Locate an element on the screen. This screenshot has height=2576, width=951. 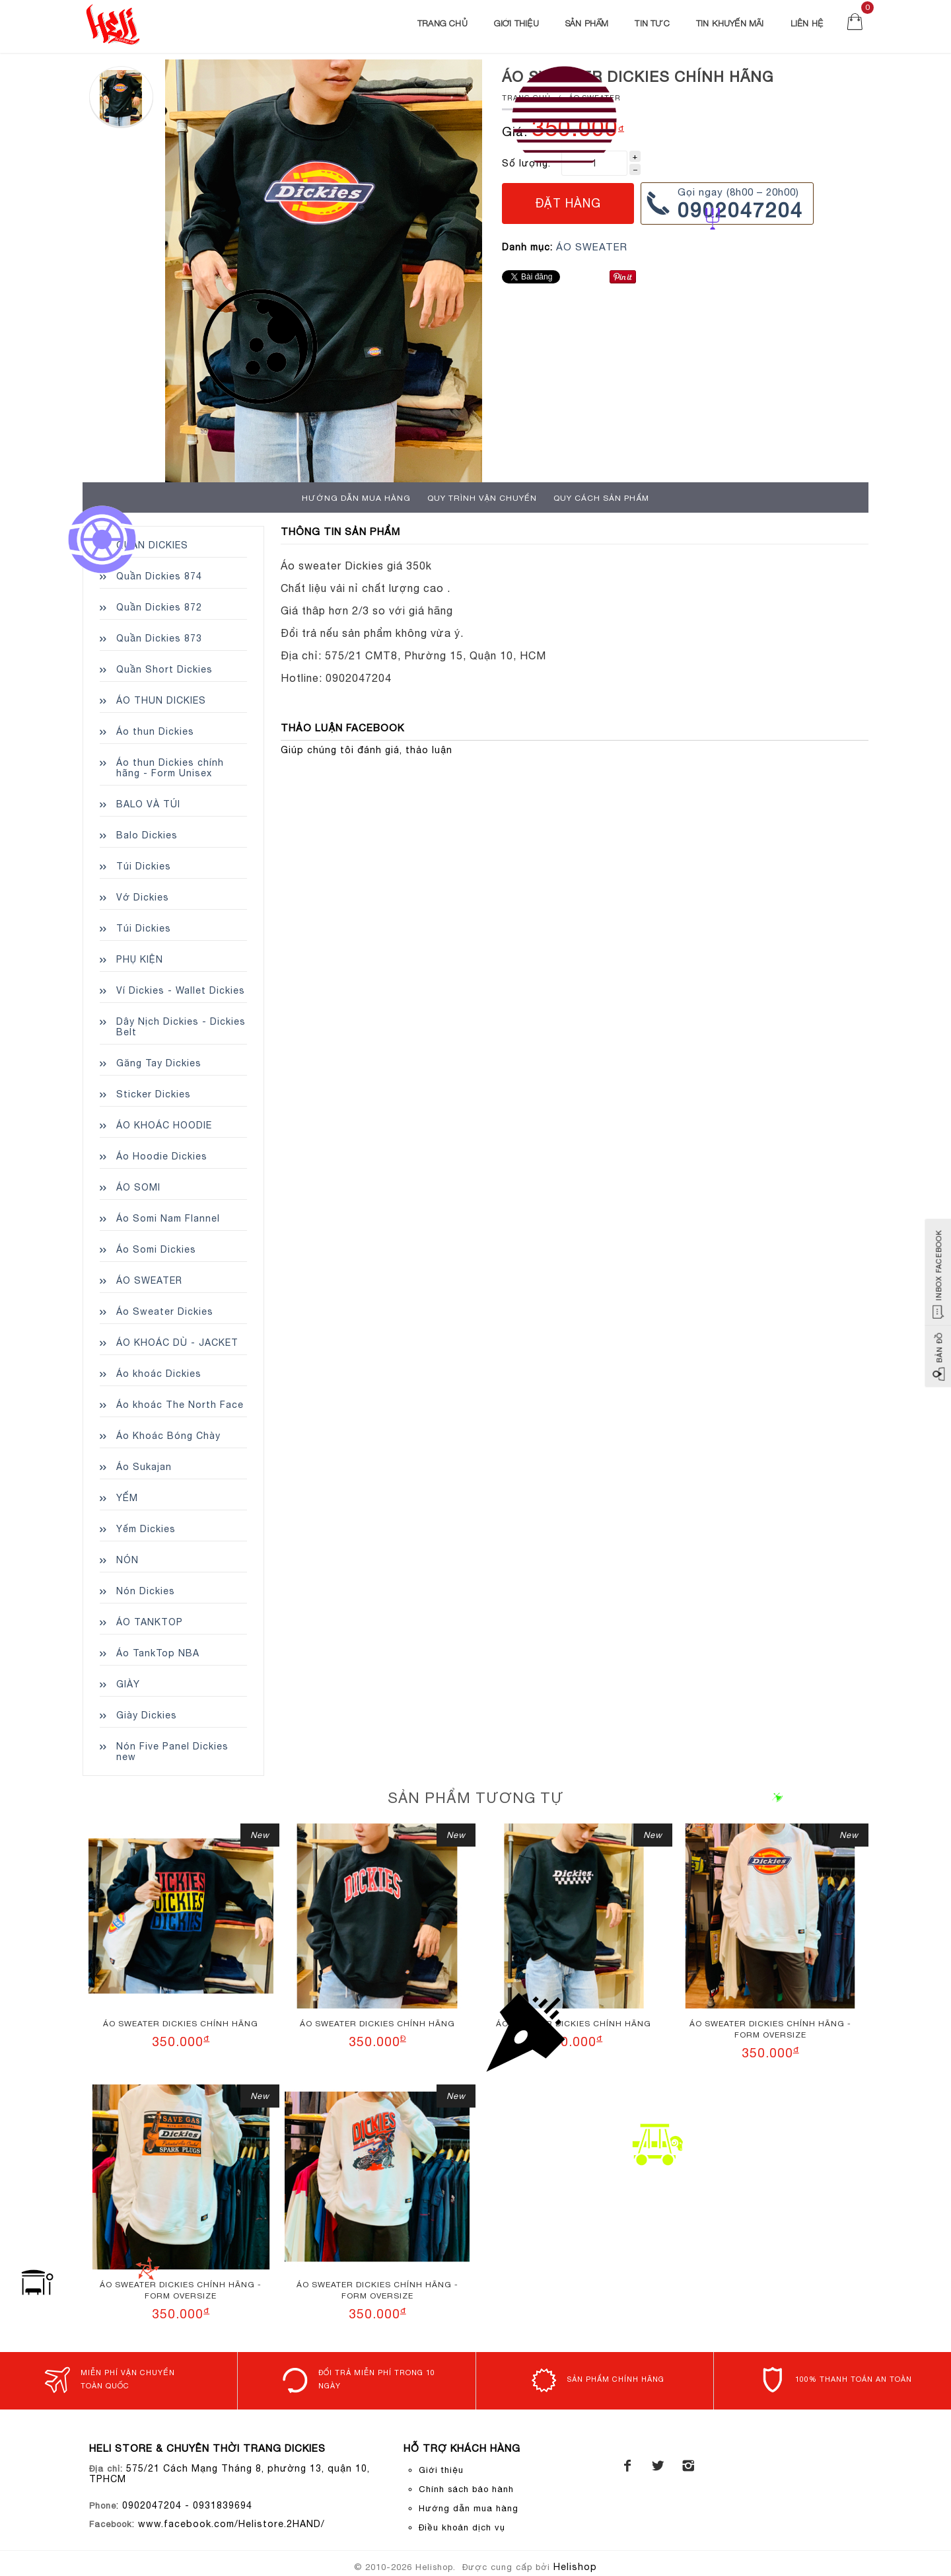
select light fighter spacecraft class is located at coordinates (526, 2032).